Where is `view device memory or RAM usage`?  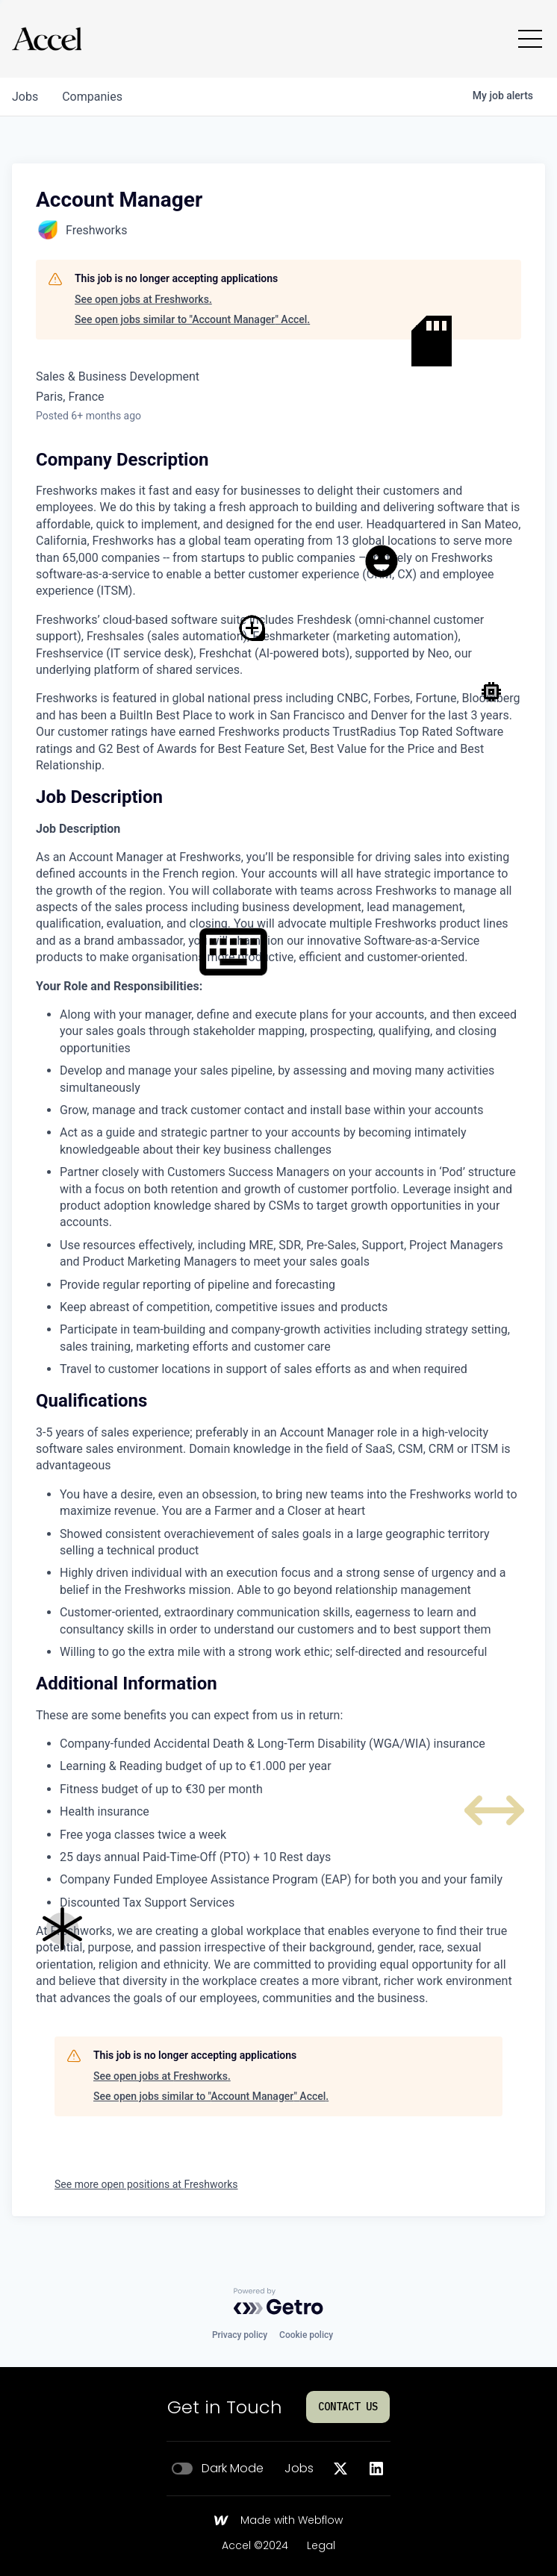
view device memory or RAM usage is located at coordinates (491, 692).